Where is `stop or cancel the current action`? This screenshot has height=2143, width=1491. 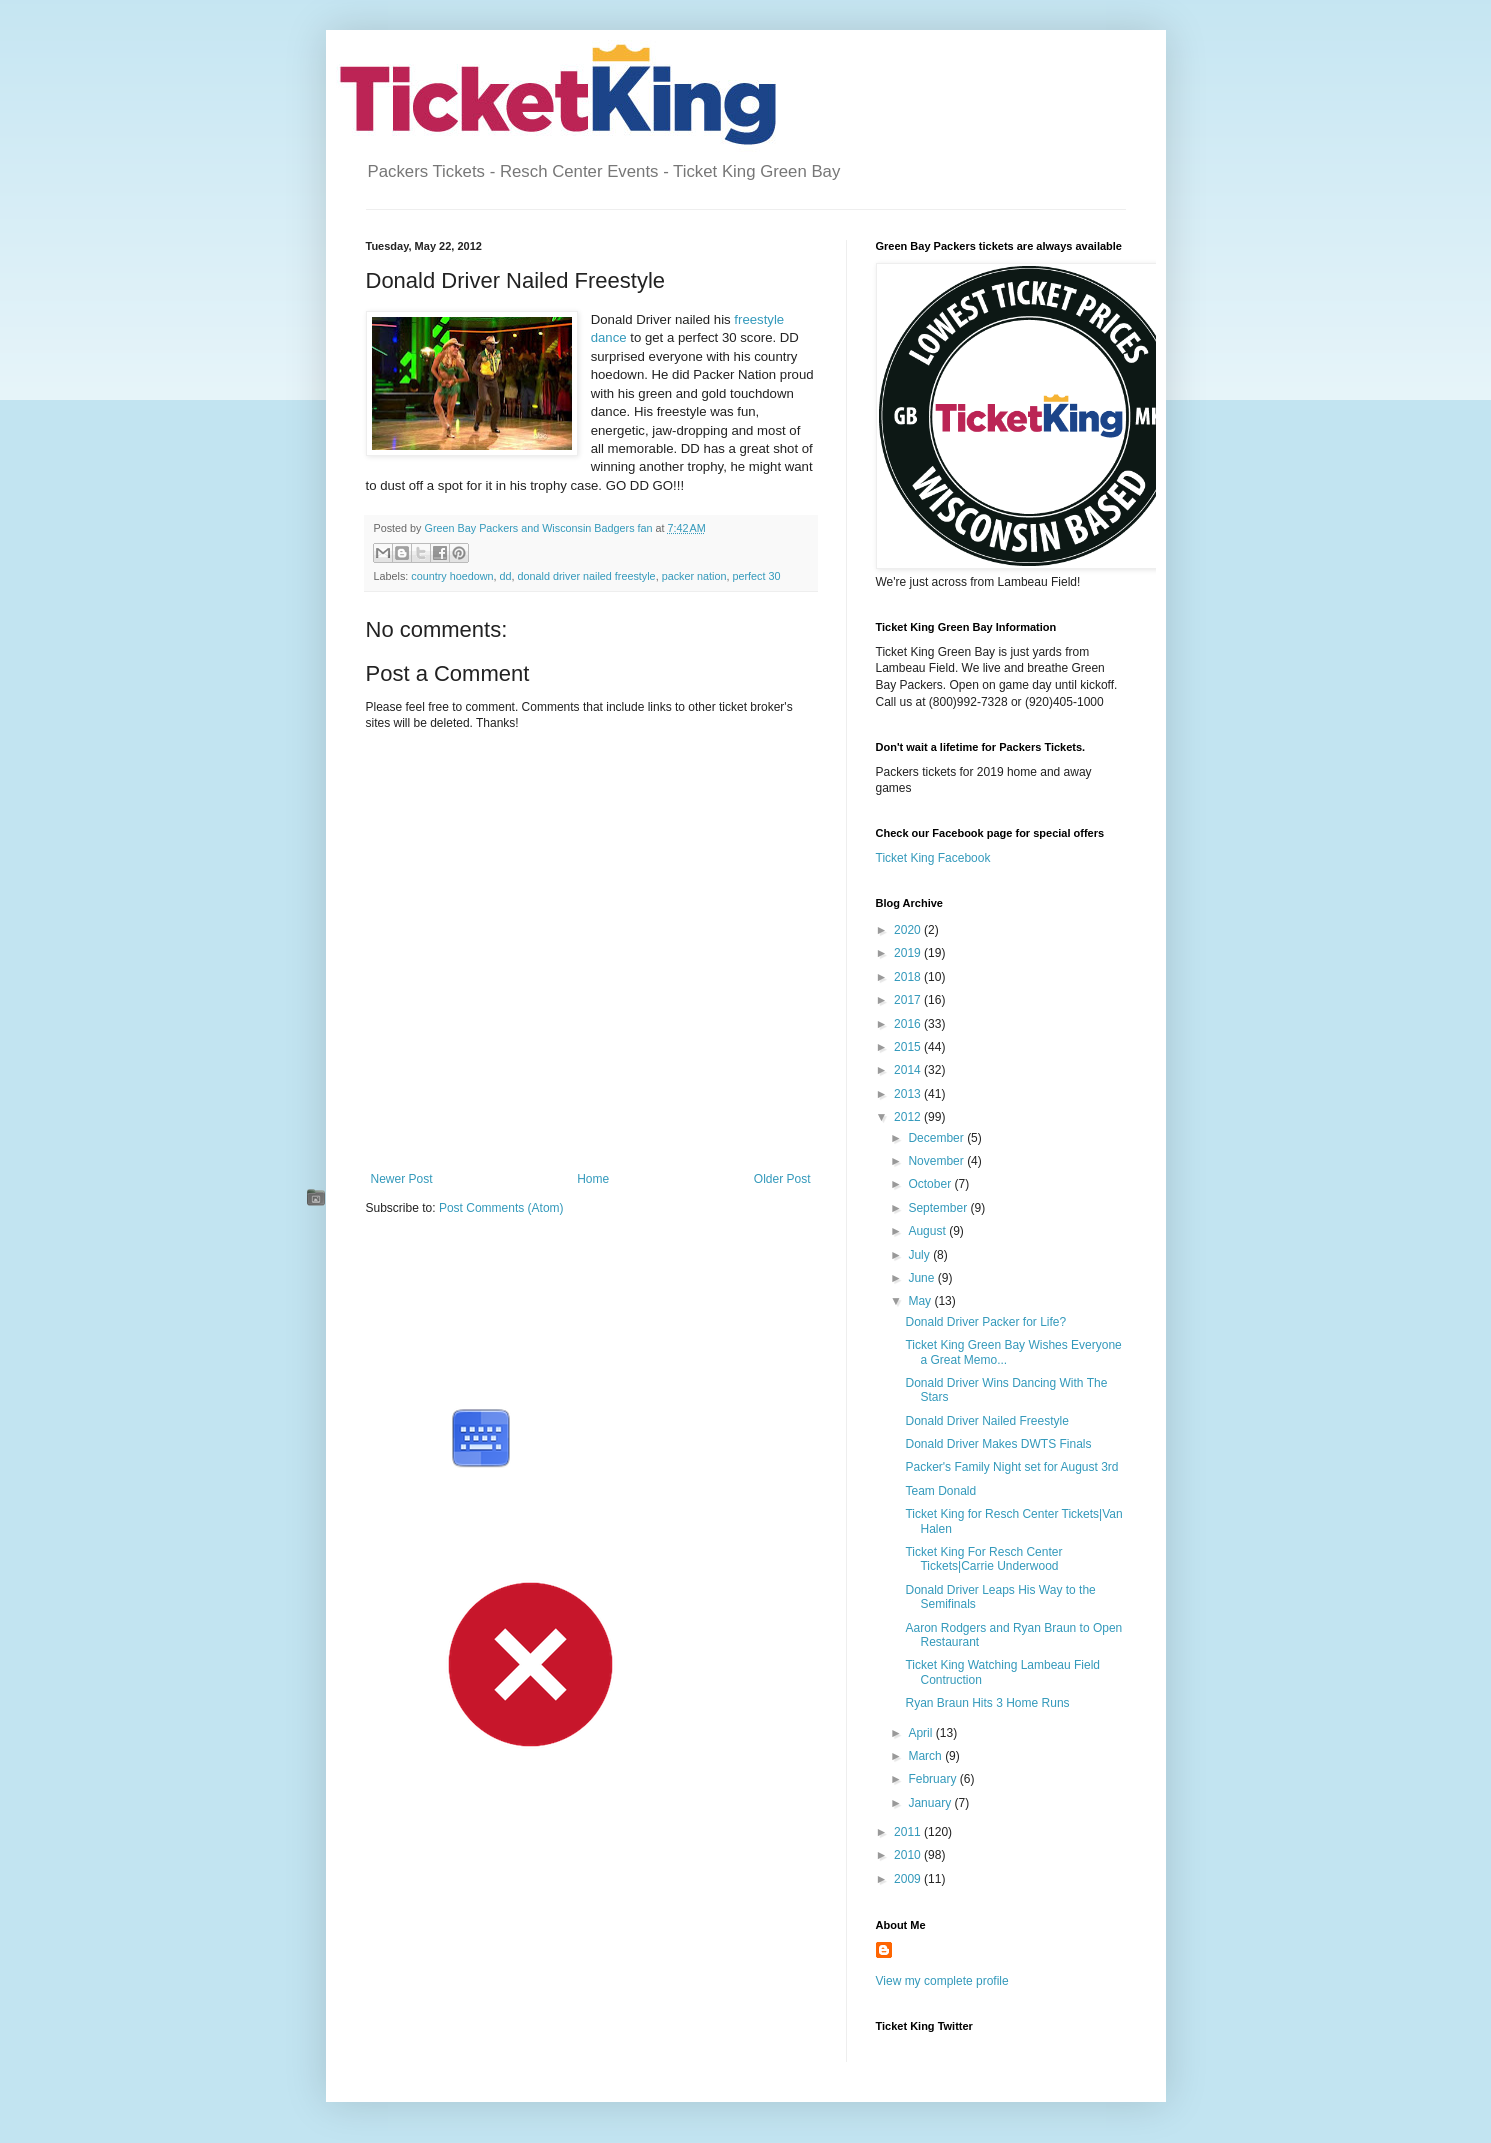 stop or cancel the current action is located at coordinates (530, 1664).